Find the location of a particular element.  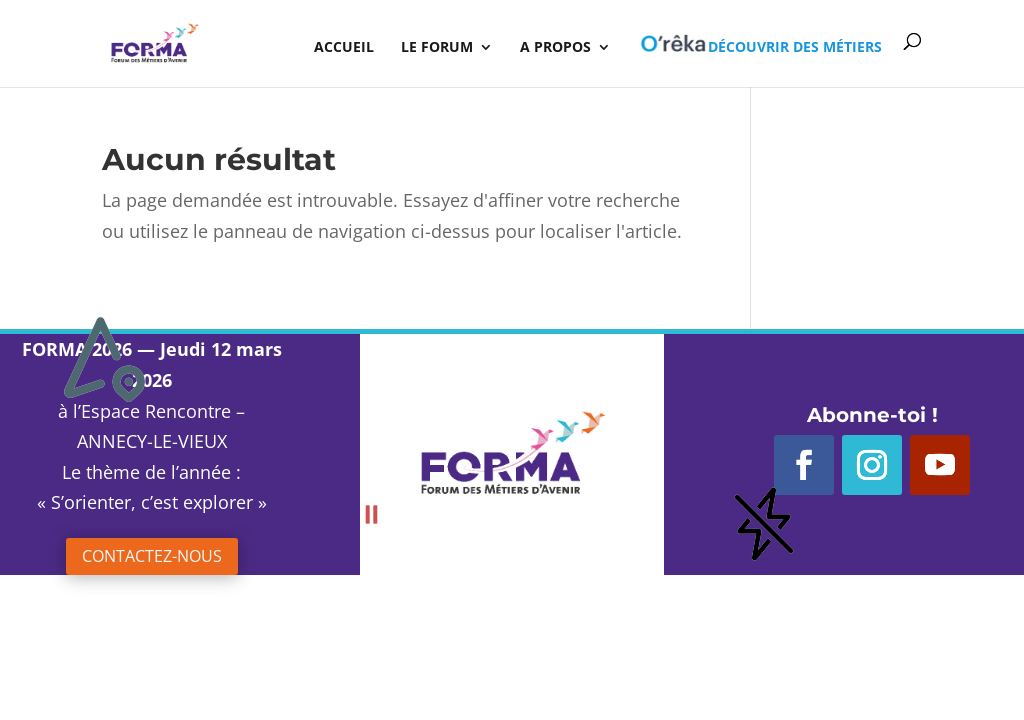

pause media playback is located at coordinates (371, 514).